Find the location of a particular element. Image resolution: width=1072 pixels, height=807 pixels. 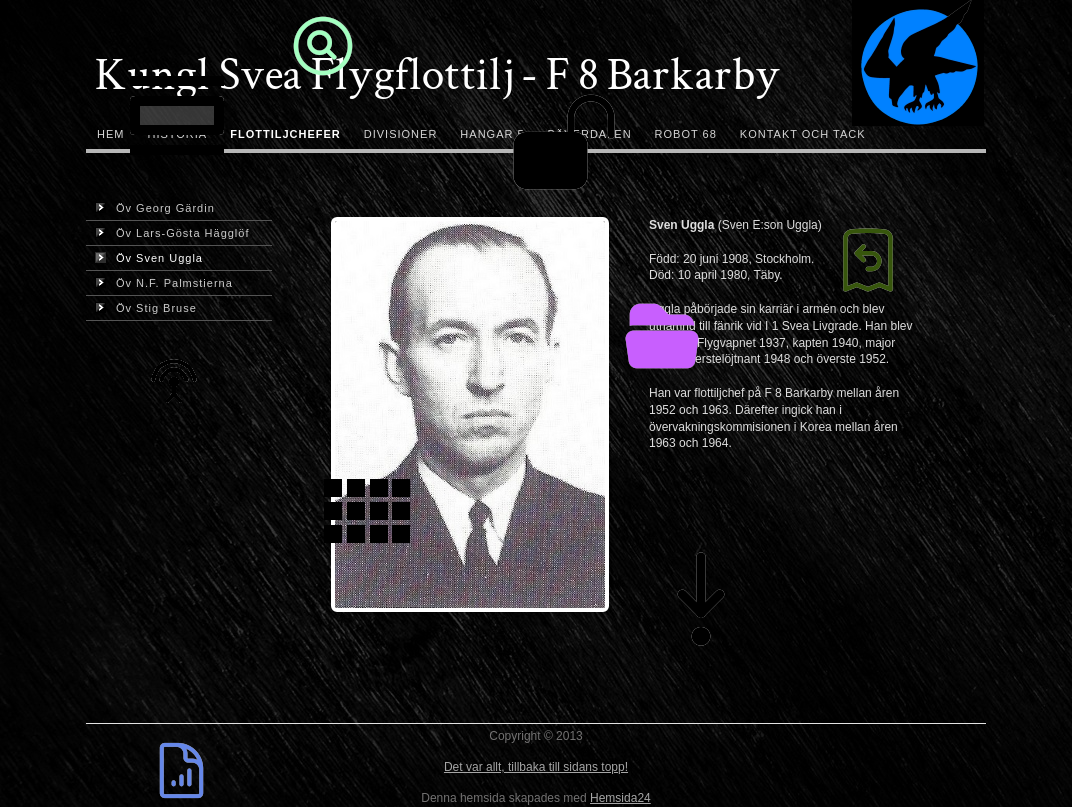

switch to comfortable grid view is located at coordinates (365, 511).